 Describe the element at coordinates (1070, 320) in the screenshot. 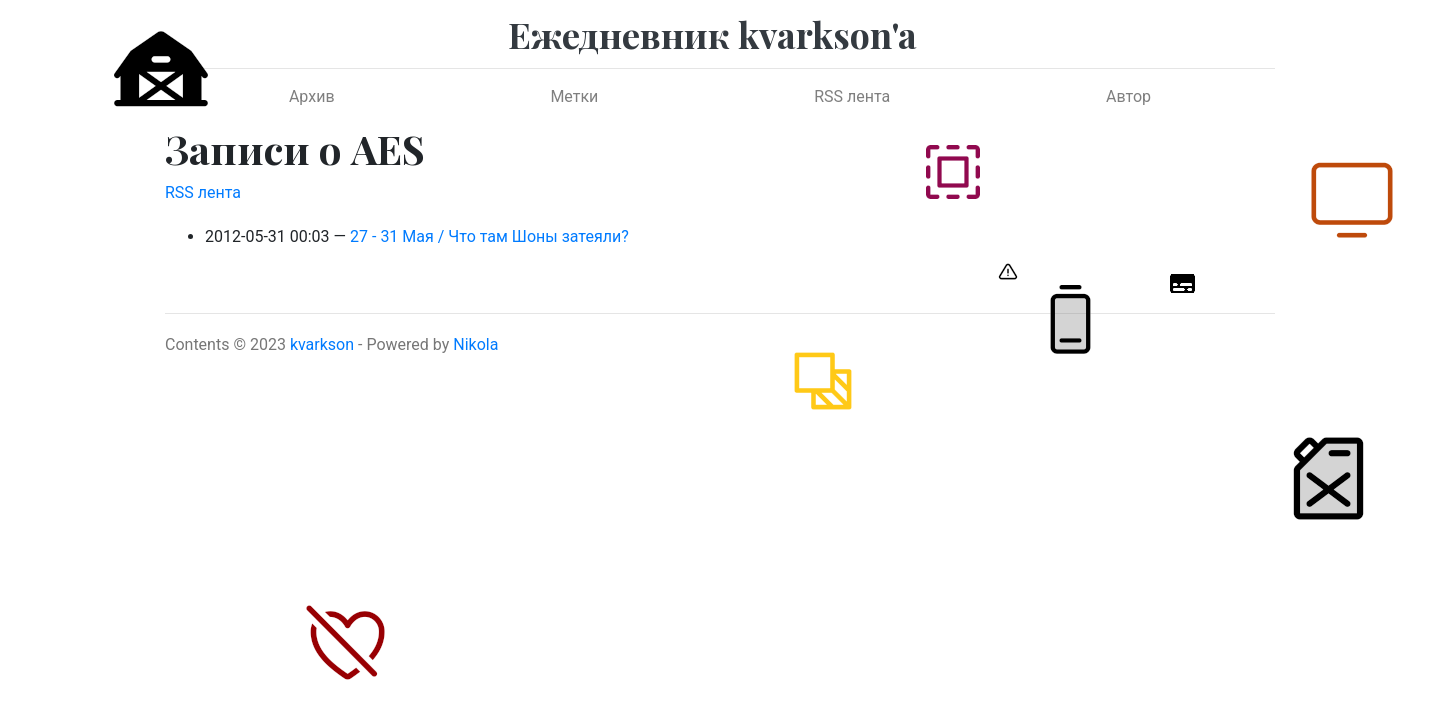

I see `indicates low battery level` at that location.